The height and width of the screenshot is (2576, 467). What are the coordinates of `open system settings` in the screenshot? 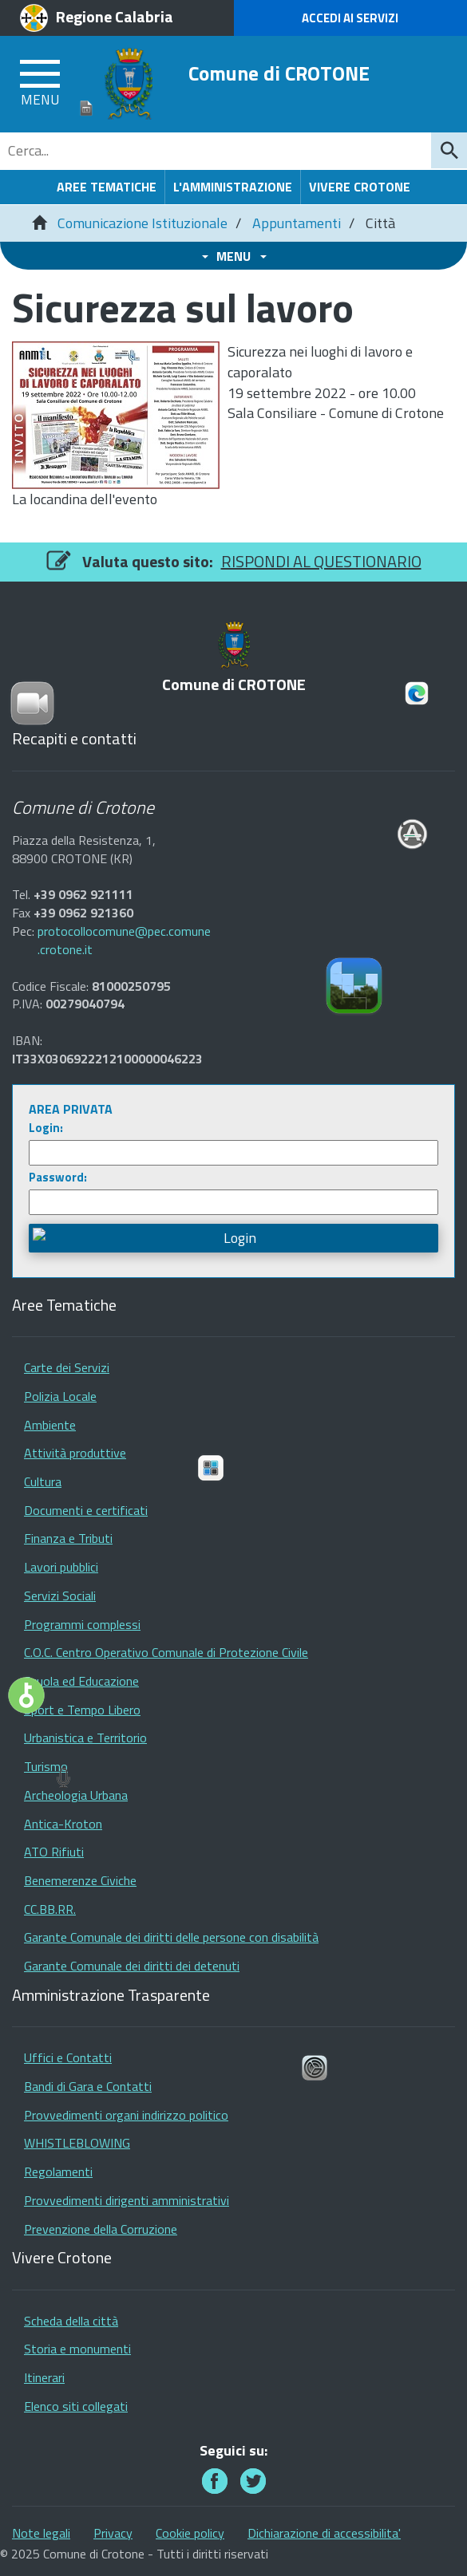 It's located at (315, 2068).